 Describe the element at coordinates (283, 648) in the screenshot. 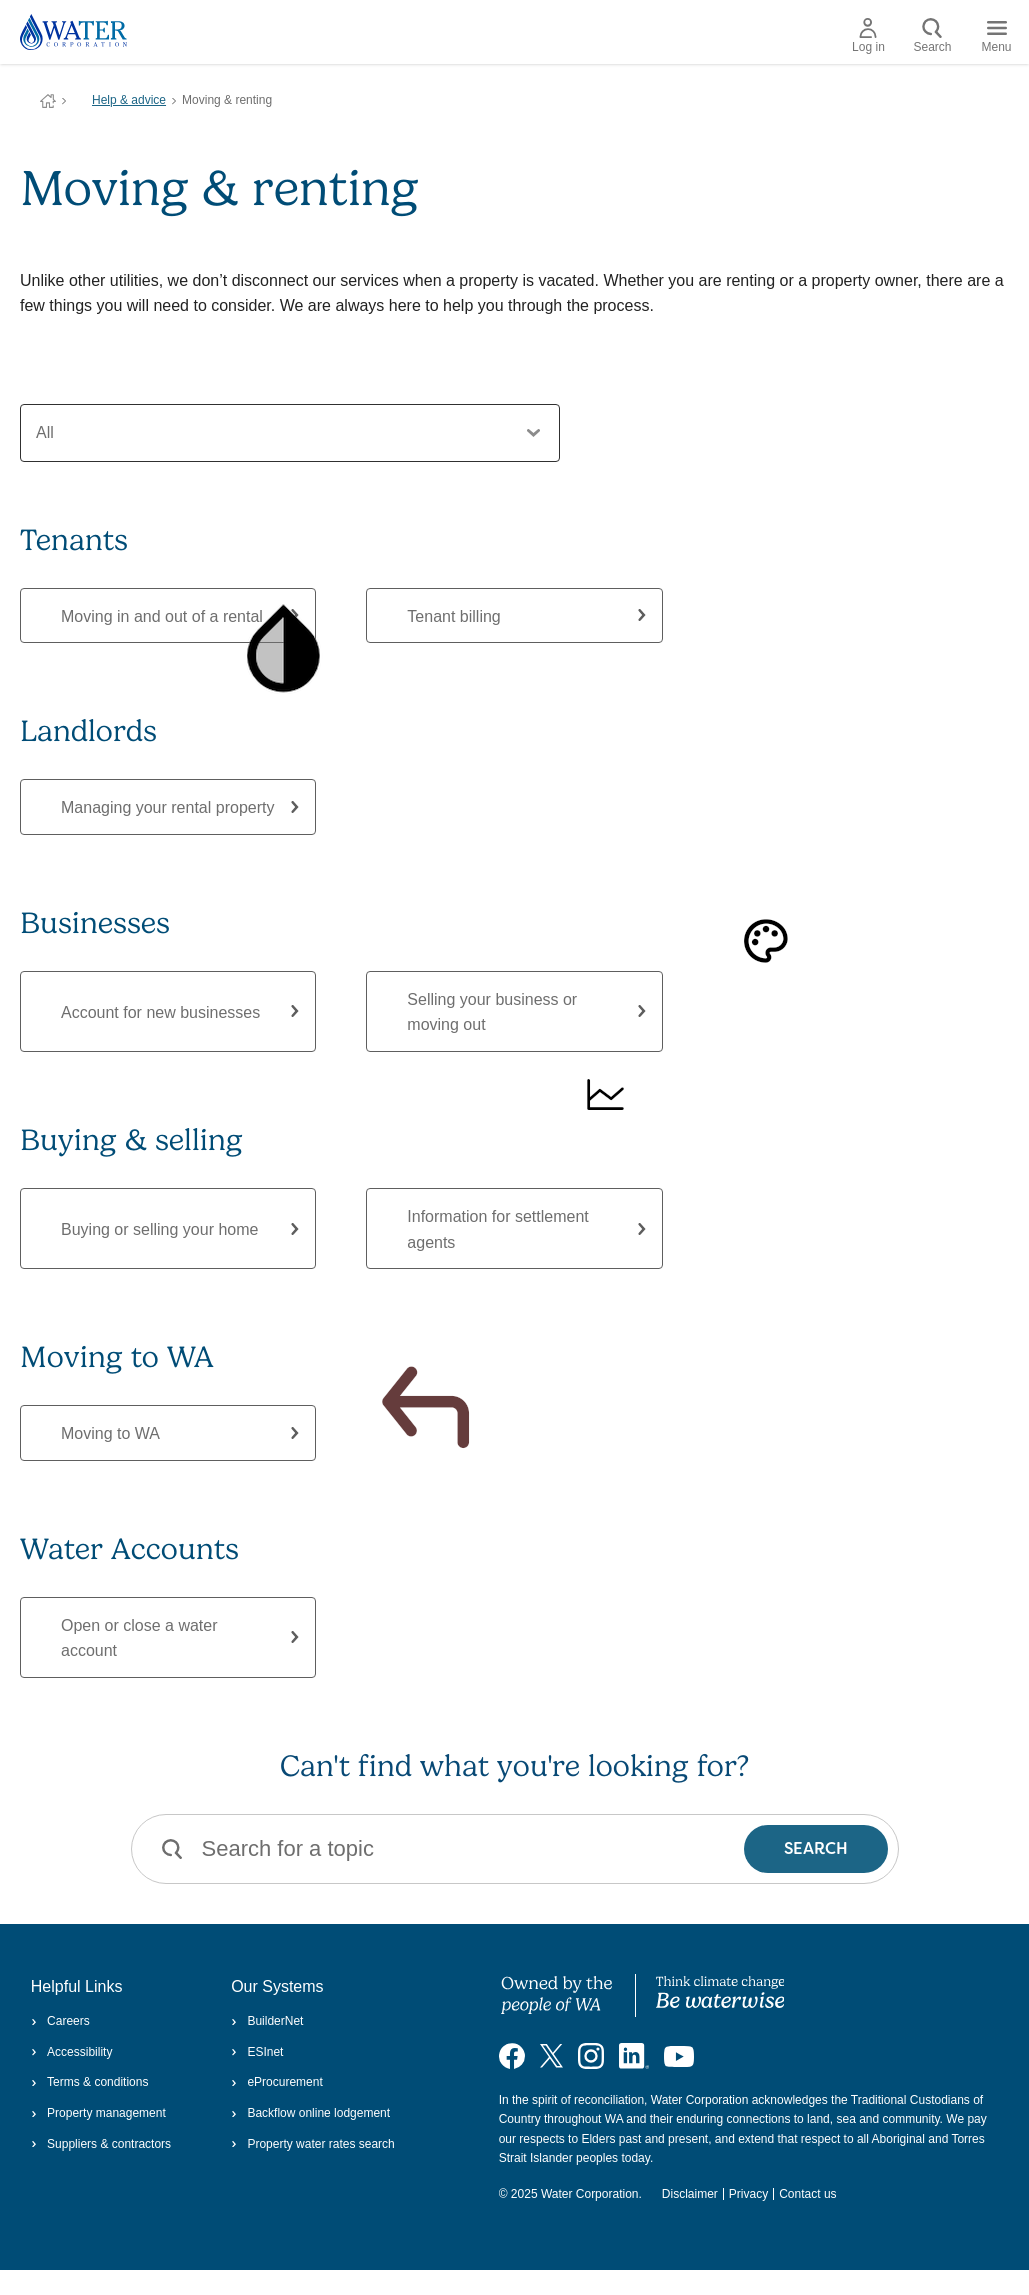

I see `toggle color inversion or dark mode` at that location.